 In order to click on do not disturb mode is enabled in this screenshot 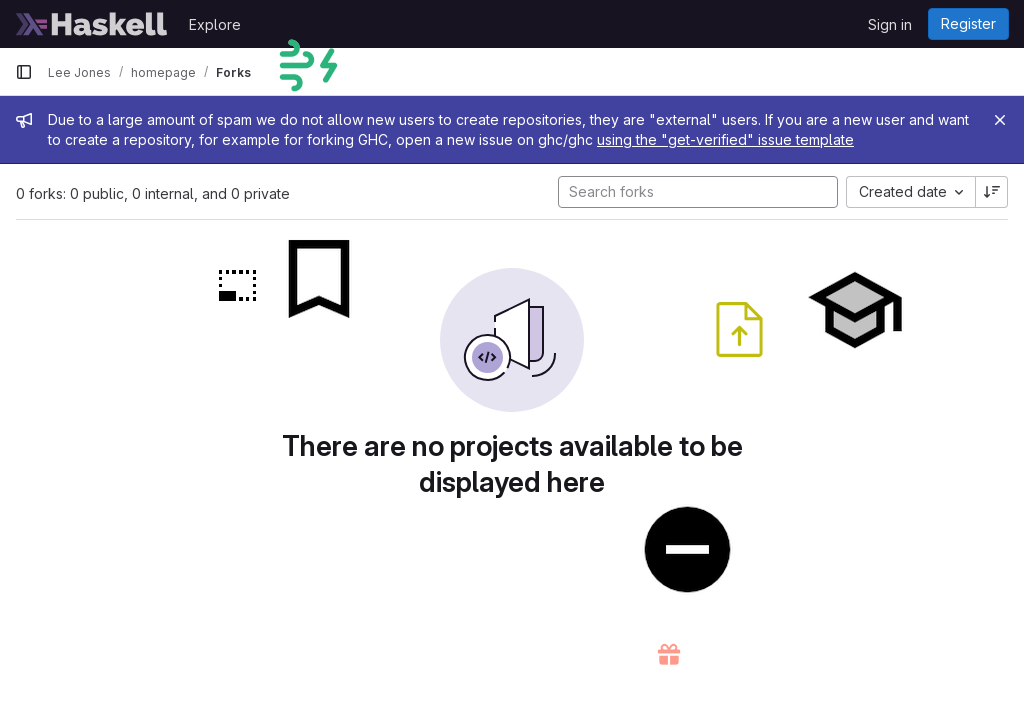, I will do `click(687, 549)`.